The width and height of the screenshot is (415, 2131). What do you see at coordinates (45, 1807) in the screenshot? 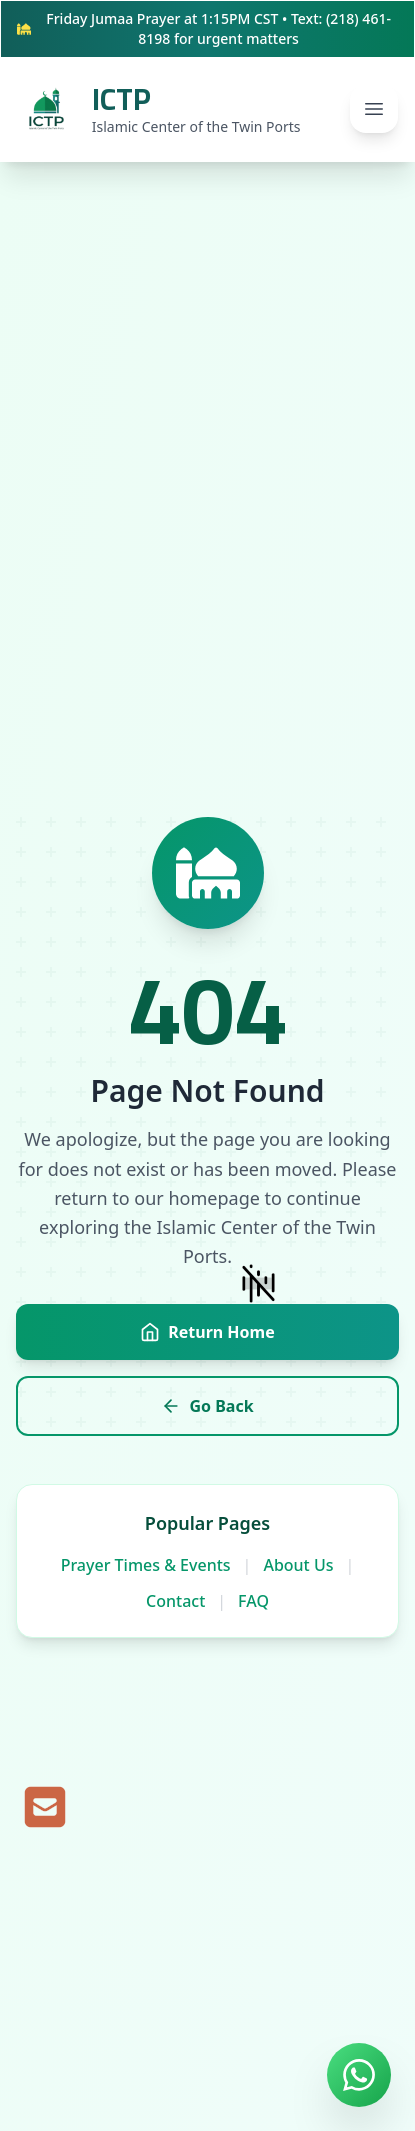
I see `open your email inbox` at bounding box center [45, 1807].